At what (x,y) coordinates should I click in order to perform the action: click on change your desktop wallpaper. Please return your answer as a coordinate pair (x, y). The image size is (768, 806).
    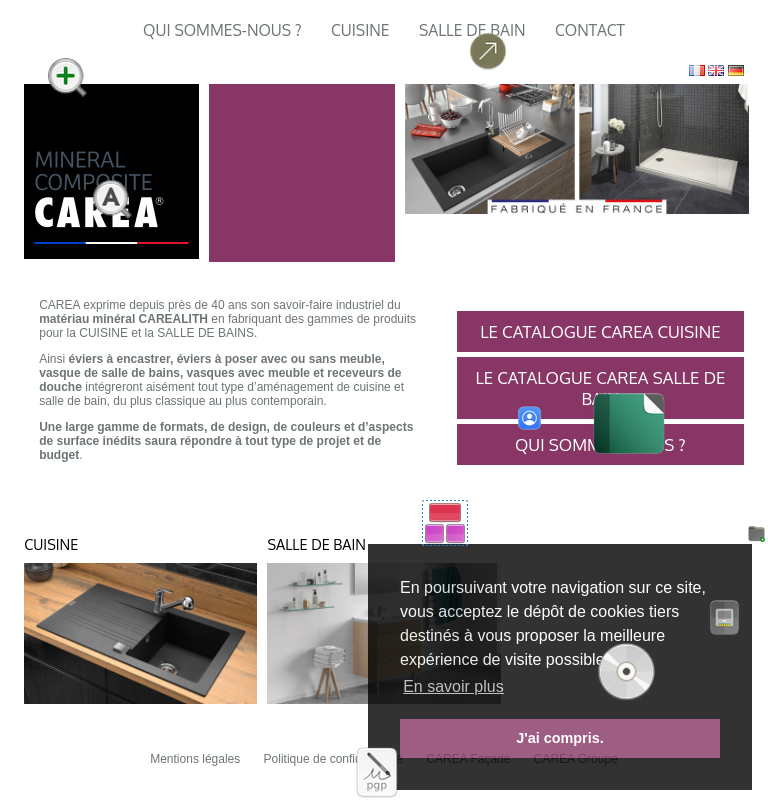
    Looking at the image, I should click on (629, 421).